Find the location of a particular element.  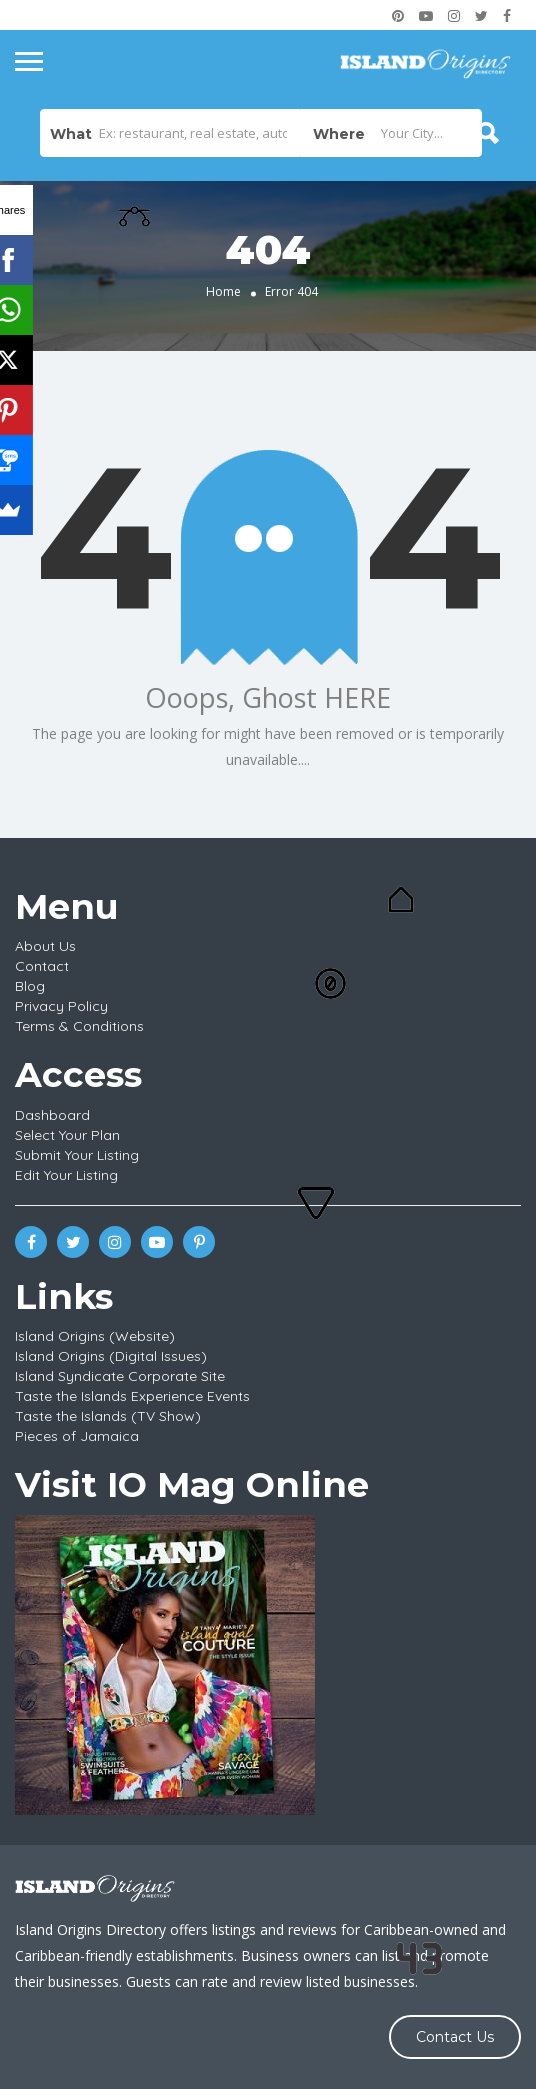

navigate to home screen is located at coordinates (401, 900).